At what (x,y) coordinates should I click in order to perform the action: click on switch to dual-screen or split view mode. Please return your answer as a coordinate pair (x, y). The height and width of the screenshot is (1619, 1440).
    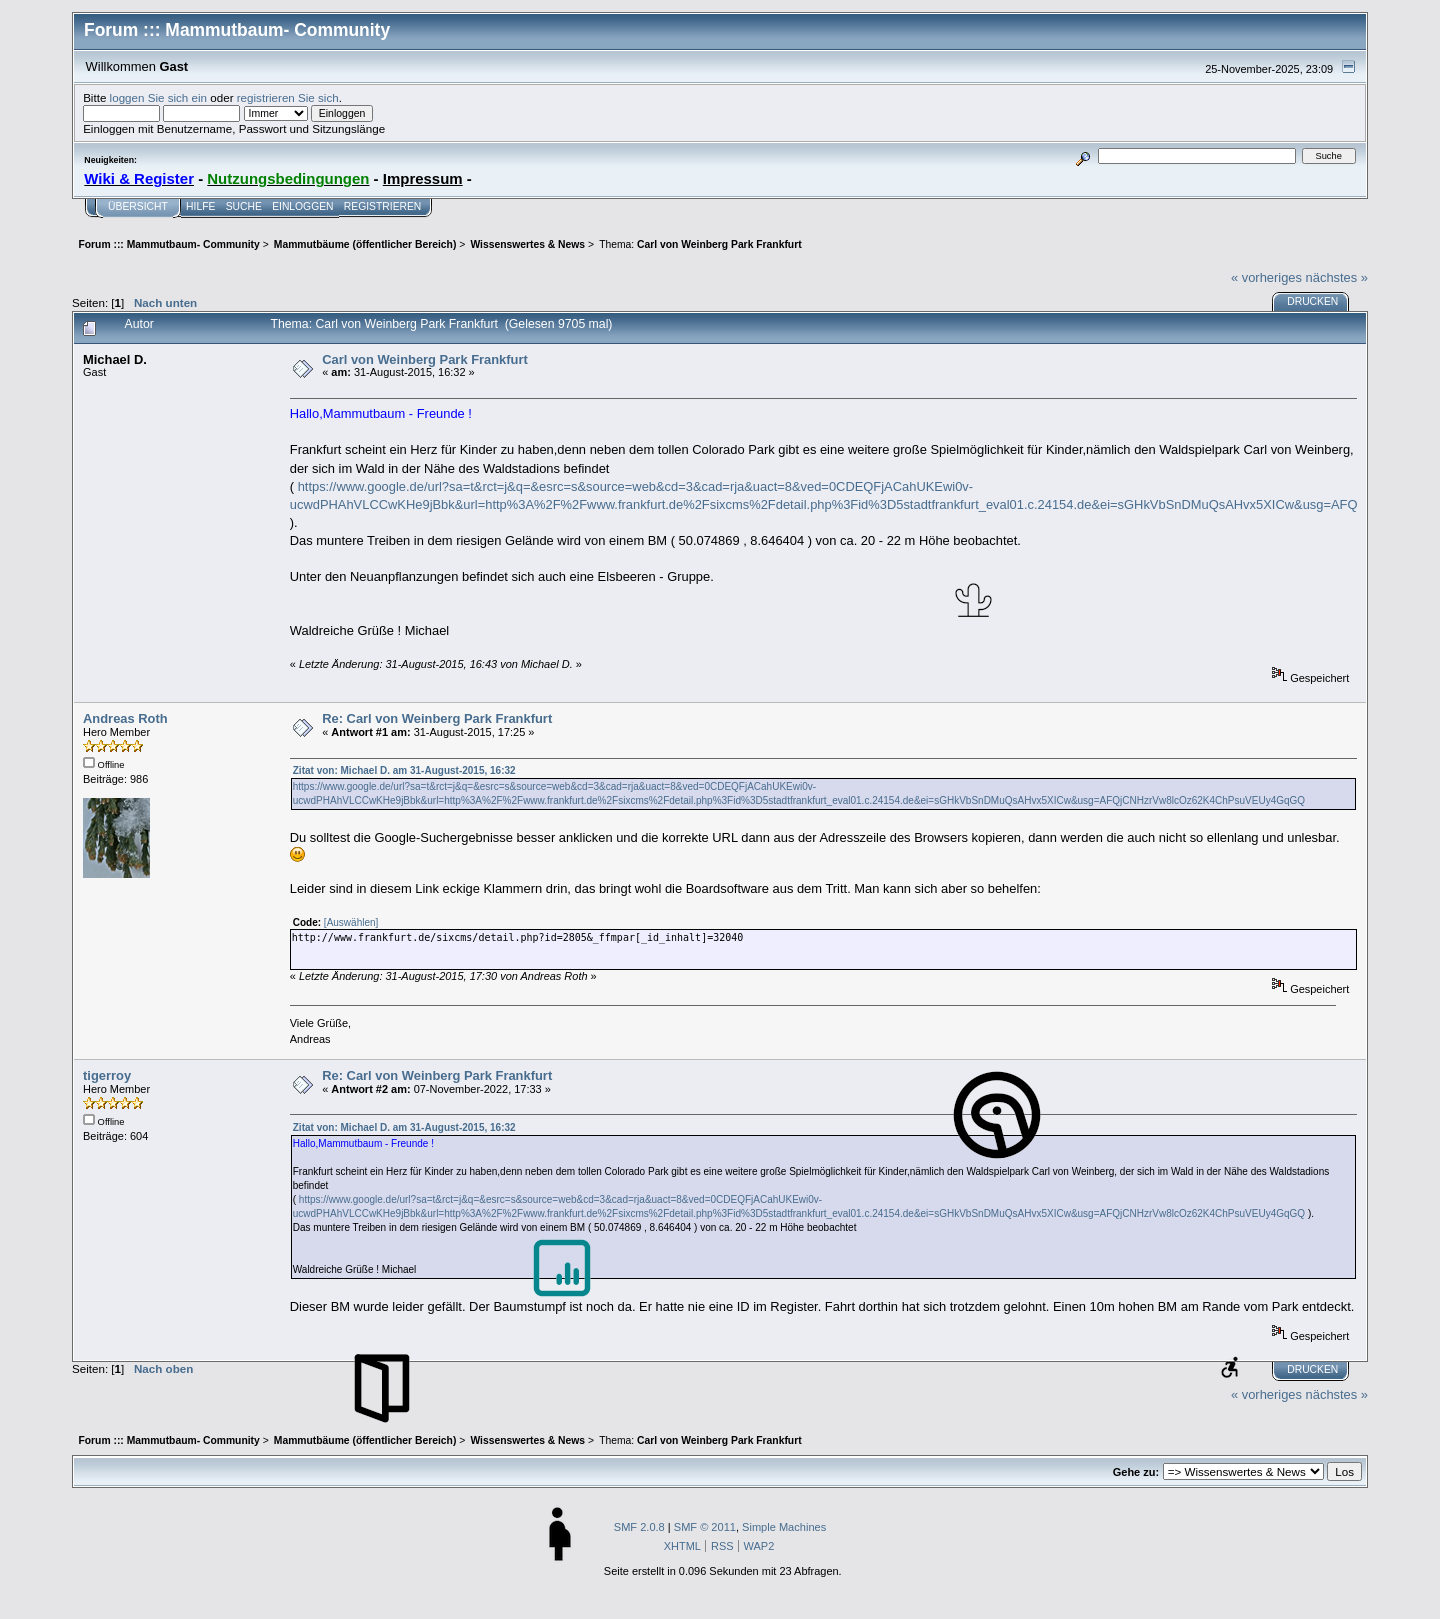
    Looking at the image, I should click on (382, 1385).